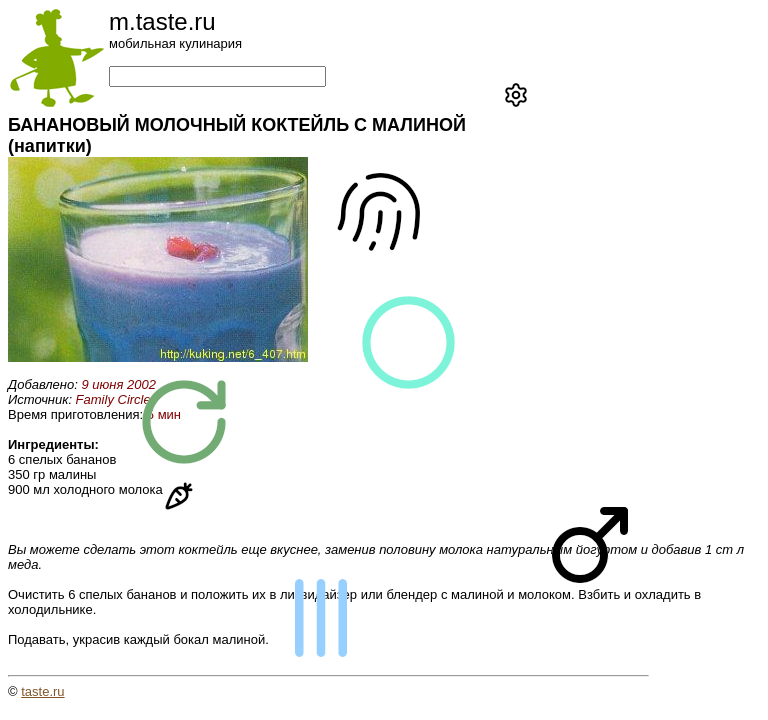  What do you see at coordinates (516, 95) in the screenshot?
I see `open settings menu` at bounding box center [516, 95].